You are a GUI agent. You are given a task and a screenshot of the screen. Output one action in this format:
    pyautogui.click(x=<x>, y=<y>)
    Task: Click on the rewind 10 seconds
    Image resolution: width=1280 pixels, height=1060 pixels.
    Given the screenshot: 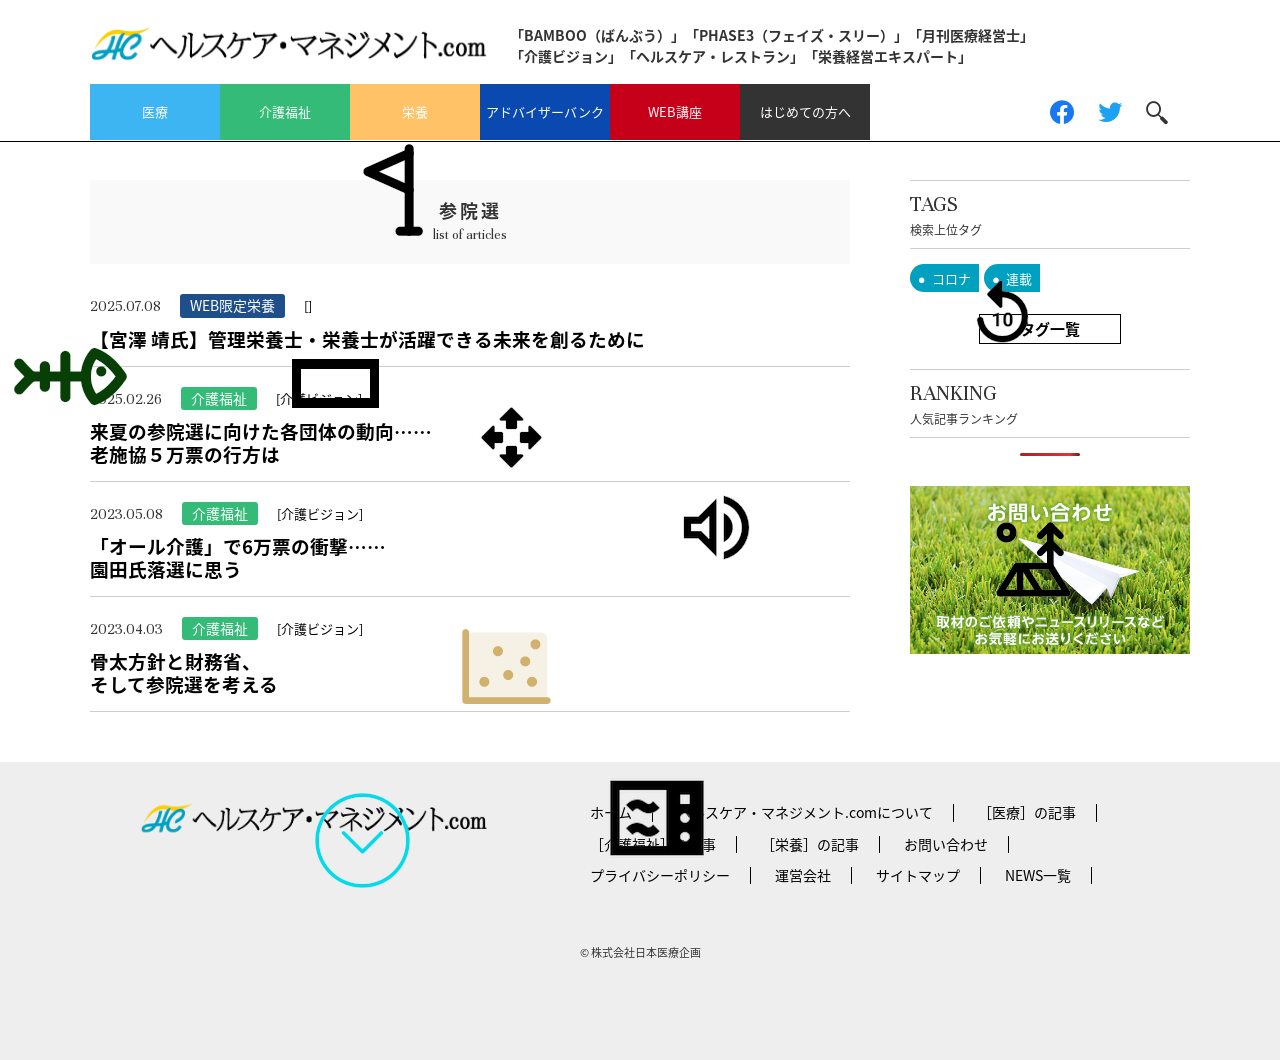 What is the action you would take?
    pyautogui.click(x=1002, y=313)
    